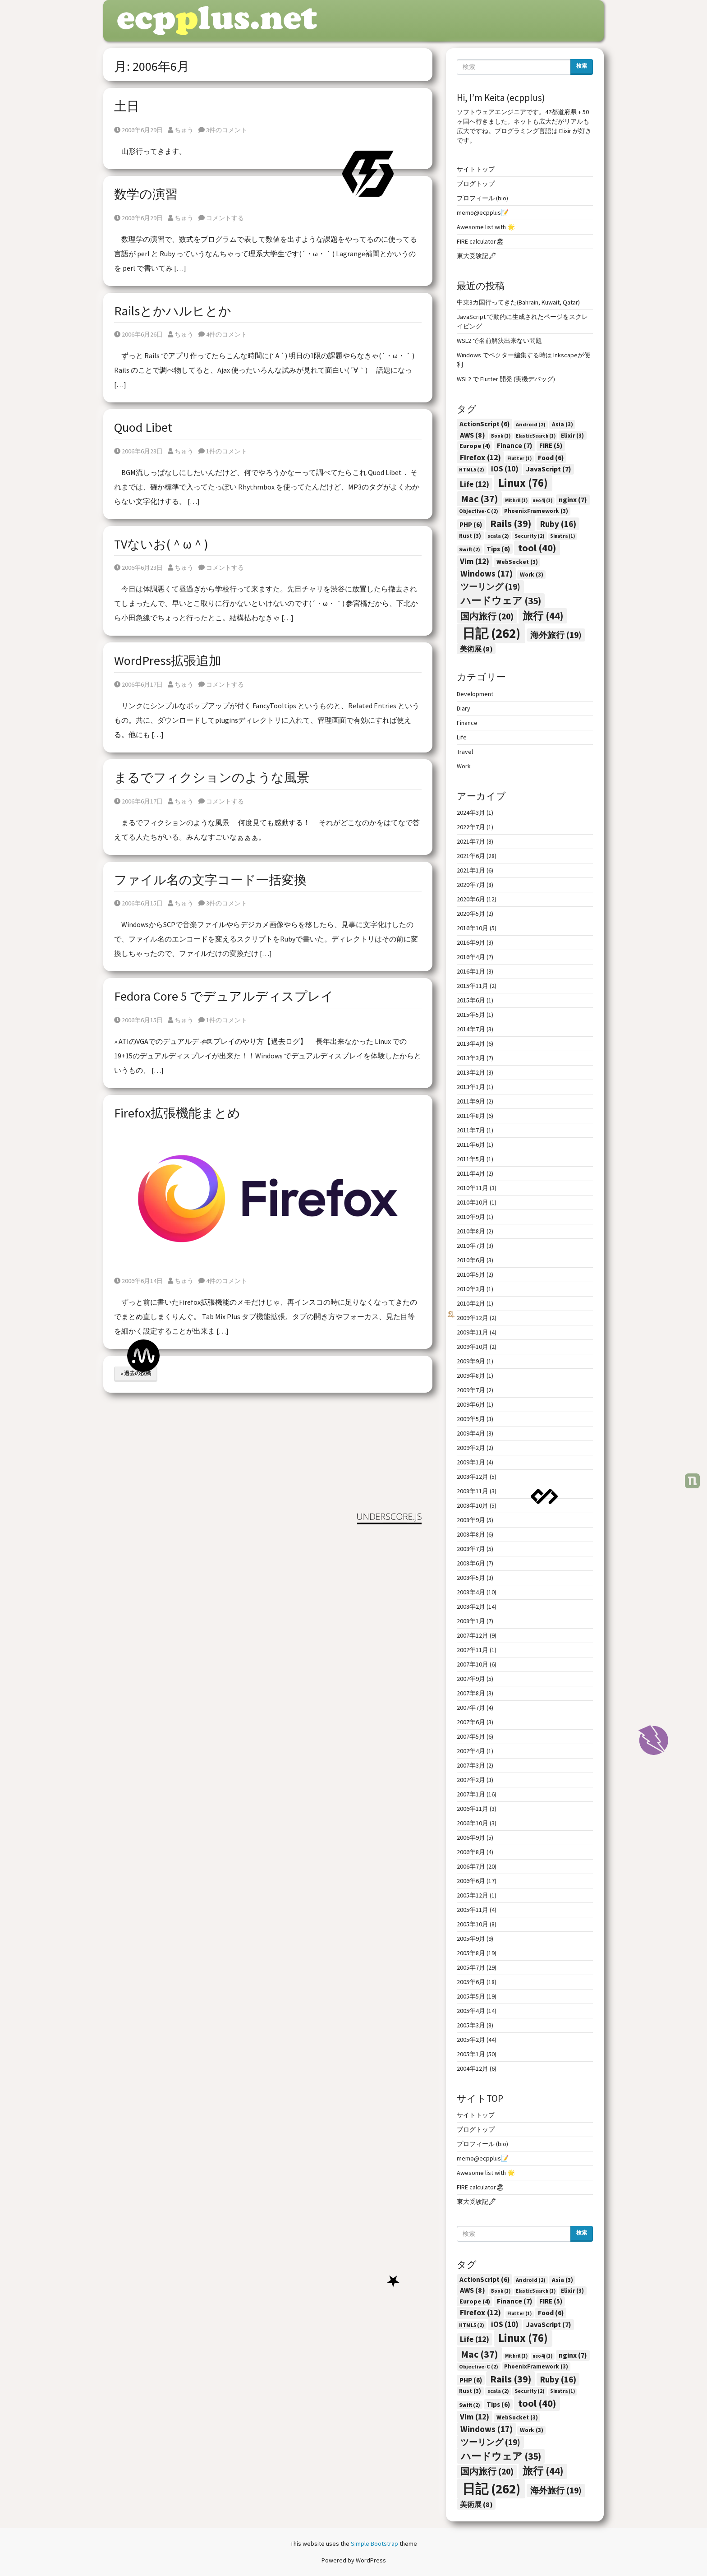  I want to click on Goldman Sachs company logo, so click(207, 1041).